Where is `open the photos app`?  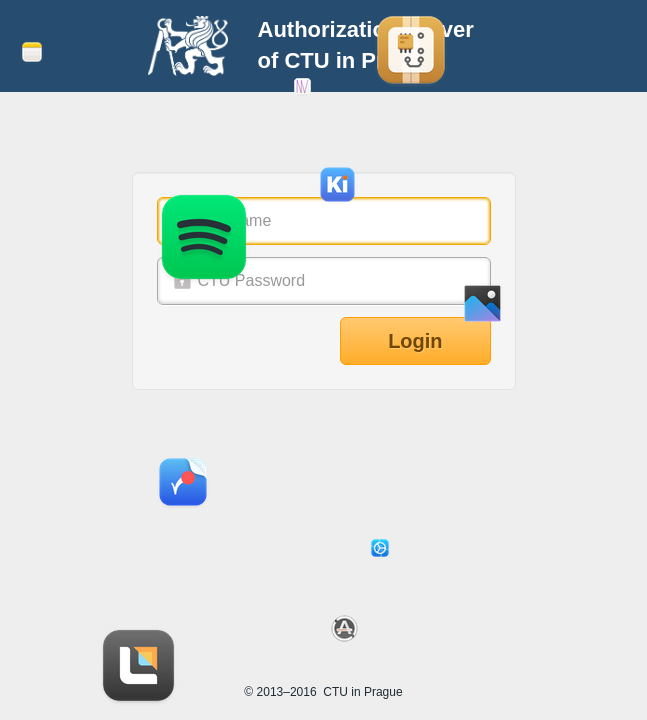
open the photos app is located at coordinates (482, 303).